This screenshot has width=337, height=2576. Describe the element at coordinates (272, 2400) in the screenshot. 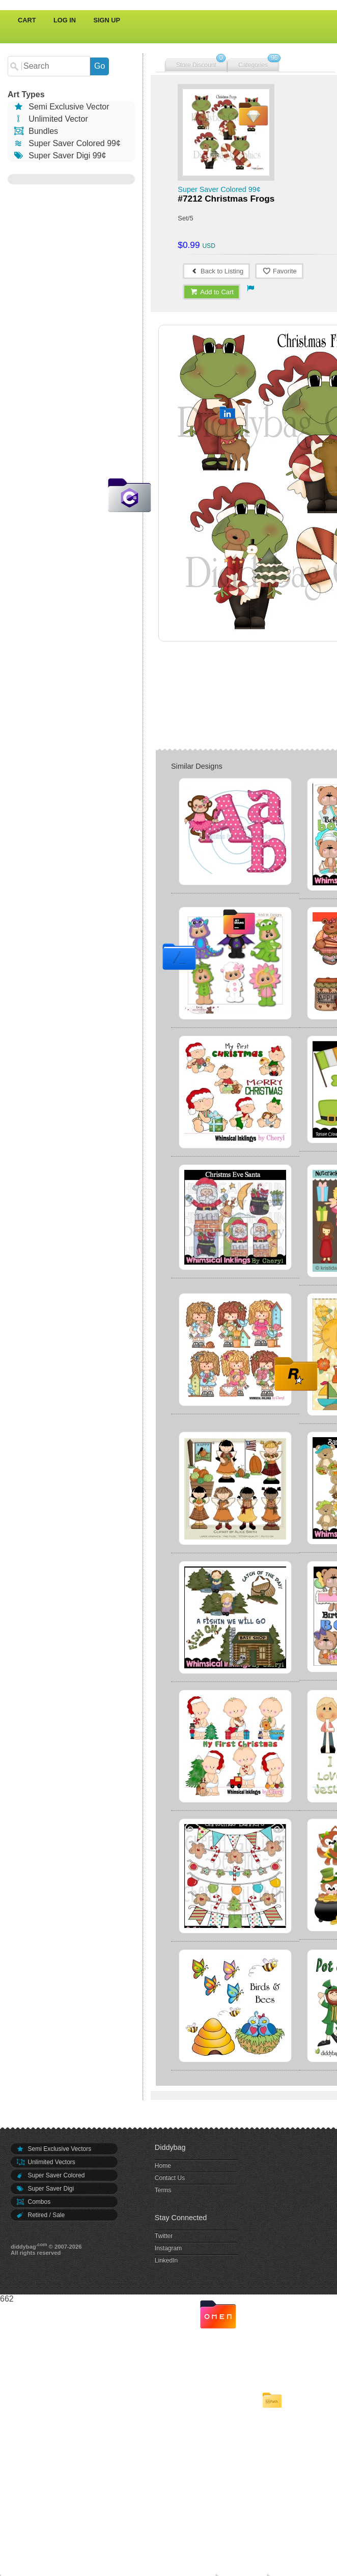

I see `open folder containing UiPath automation projects` at that location.